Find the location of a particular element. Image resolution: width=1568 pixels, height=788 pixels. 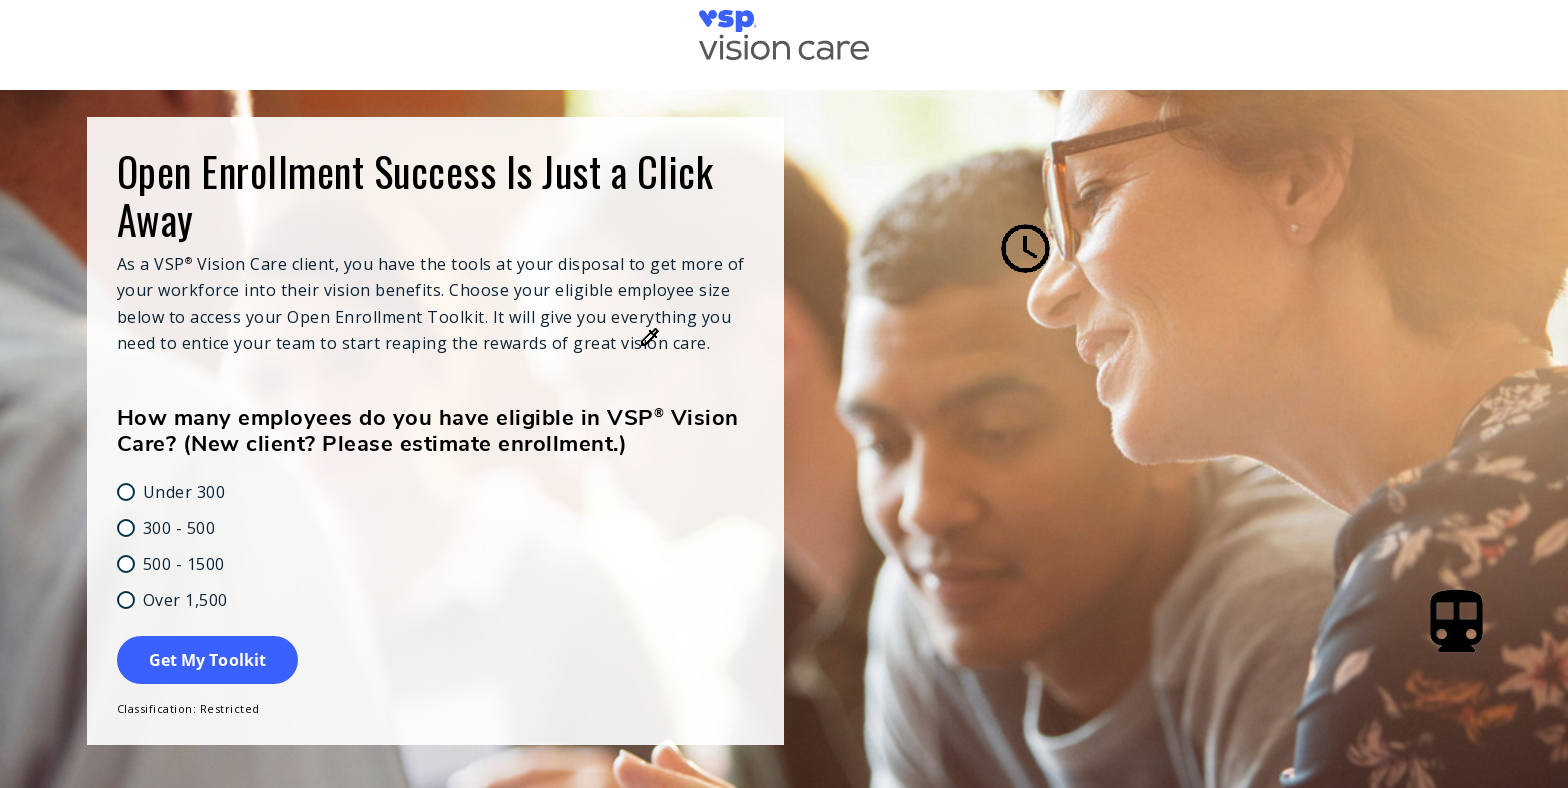

get public transit directions is located at coordinates (1456, 622).